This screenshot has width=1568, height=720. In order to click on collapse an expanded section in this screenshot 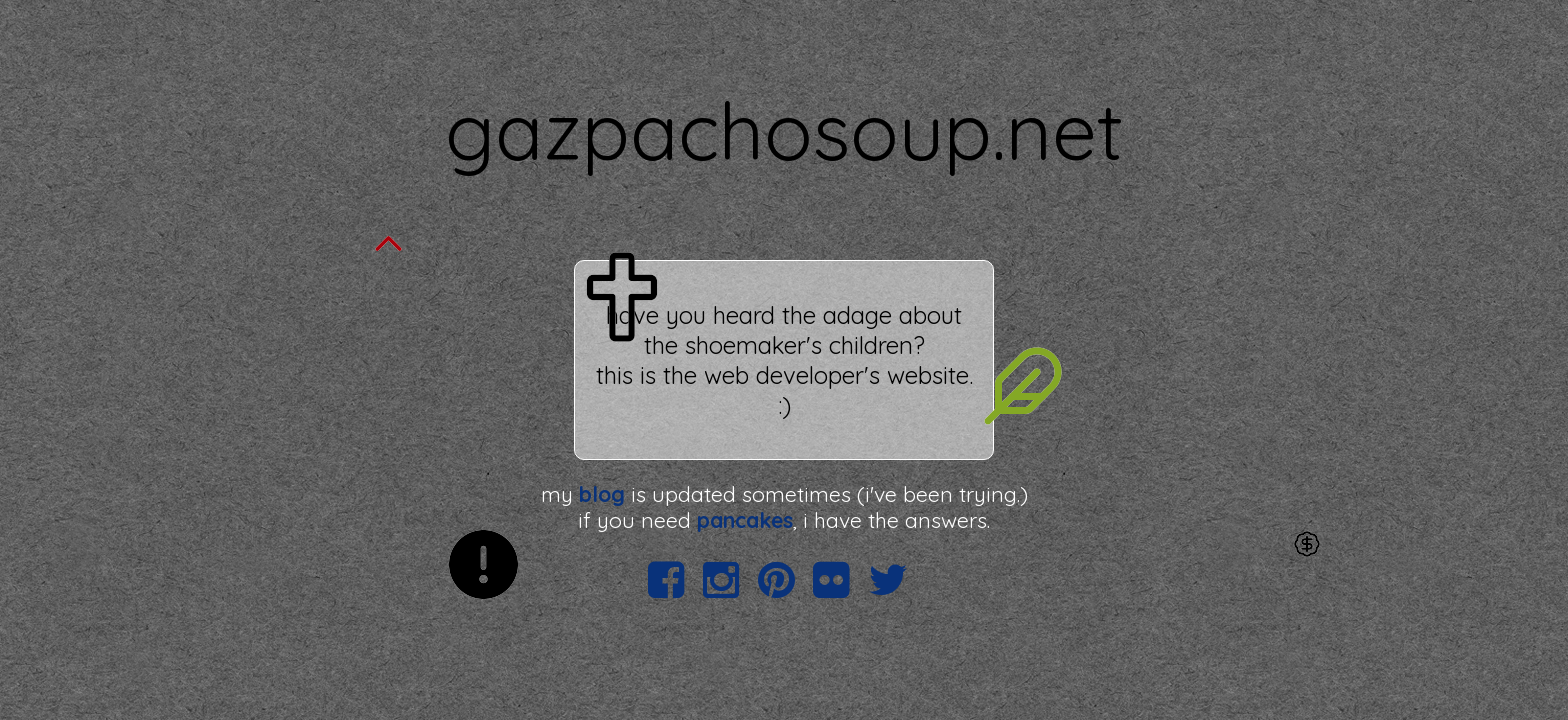, I will do `click(388, 243)`.